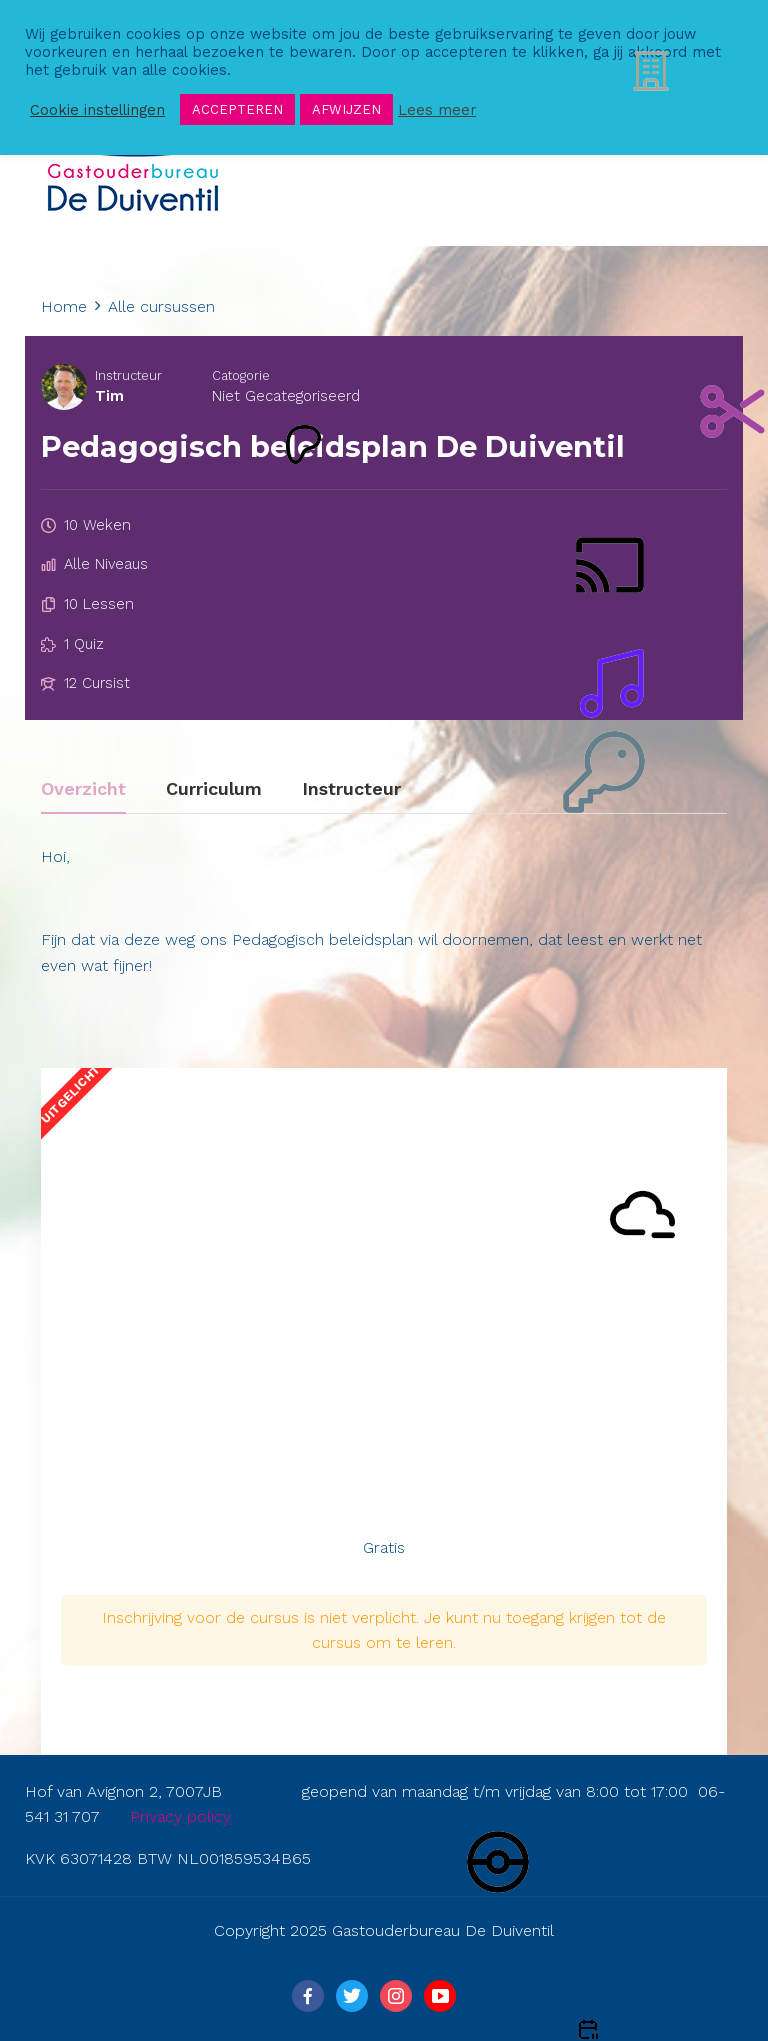  Describe the element at coordinates (651, 71) in the screenshot. I see `view office or workplace information` at that location.